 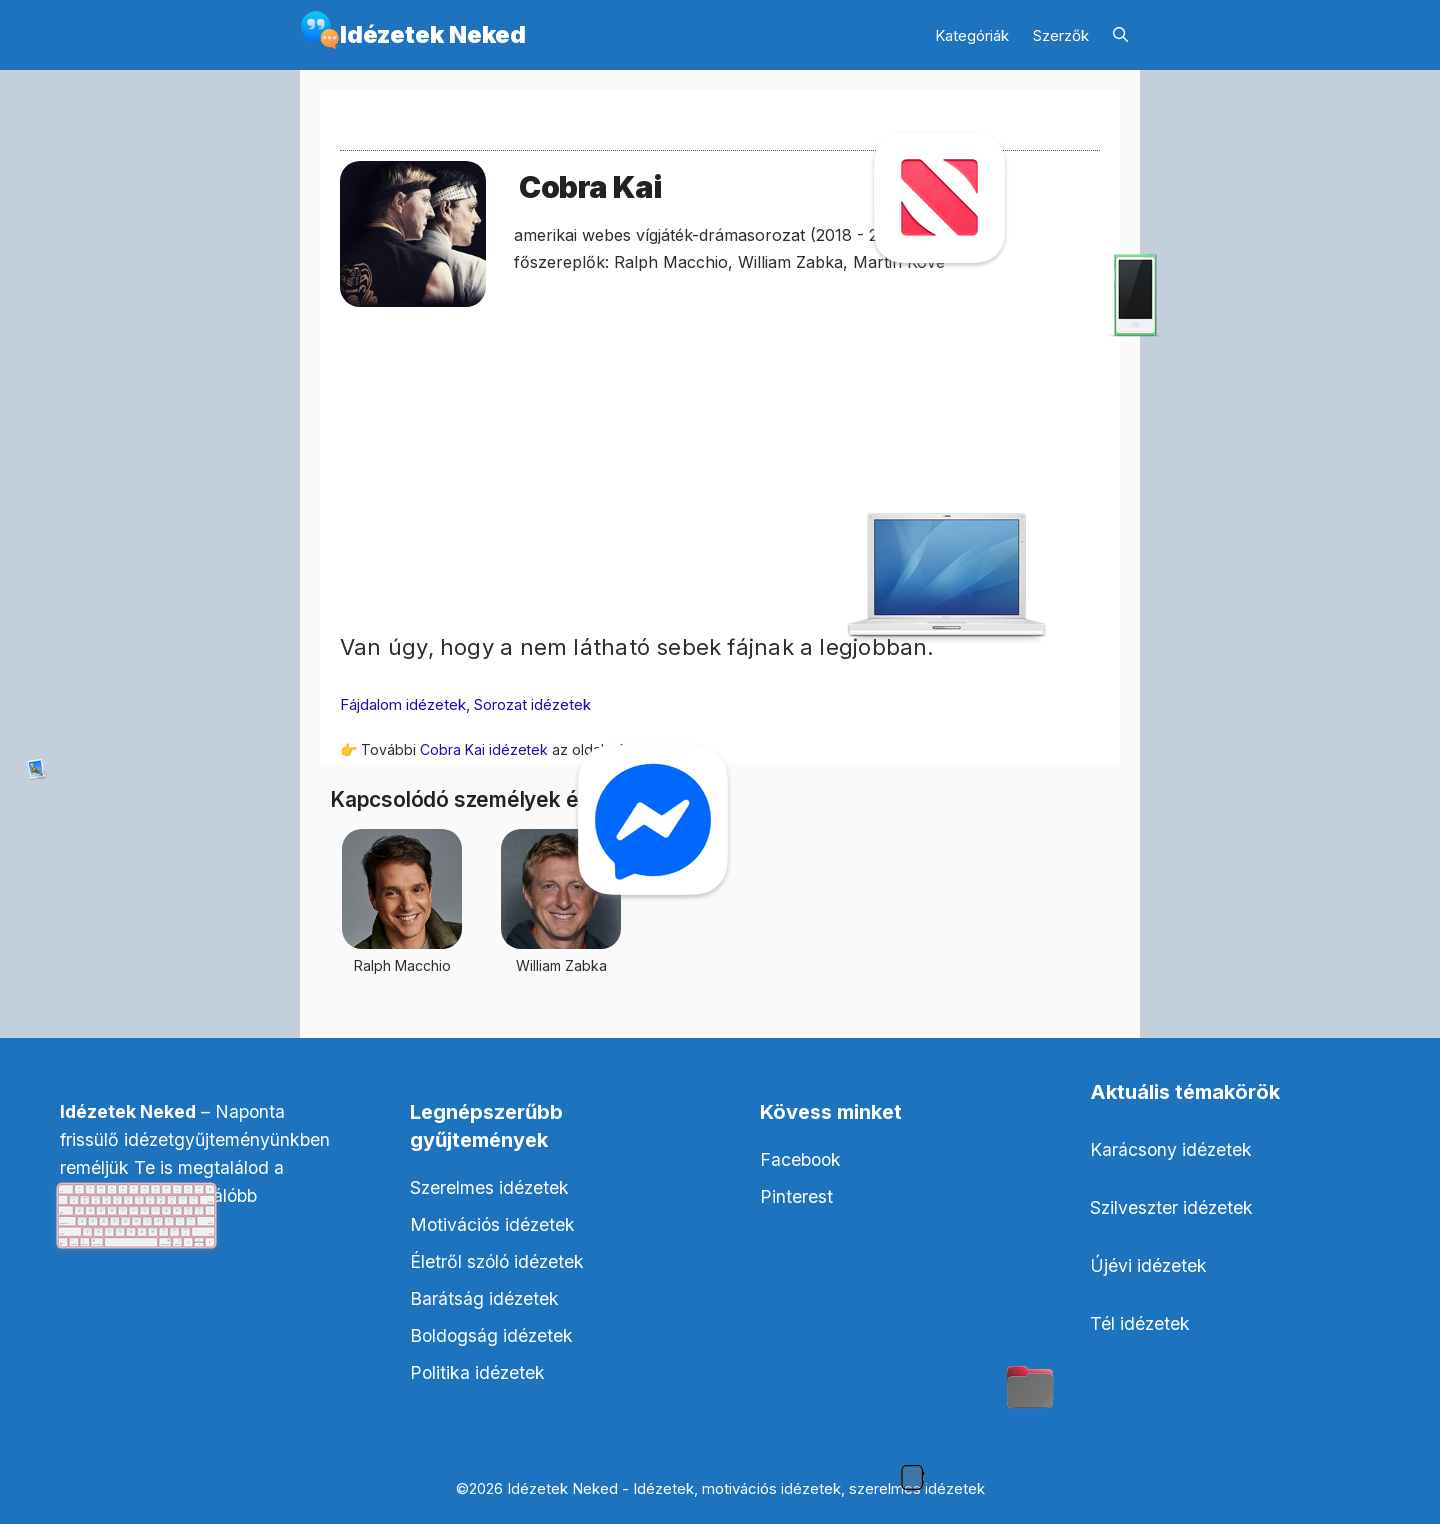 I want to click on iPod nano device connected, so click(x=1135, y=295).